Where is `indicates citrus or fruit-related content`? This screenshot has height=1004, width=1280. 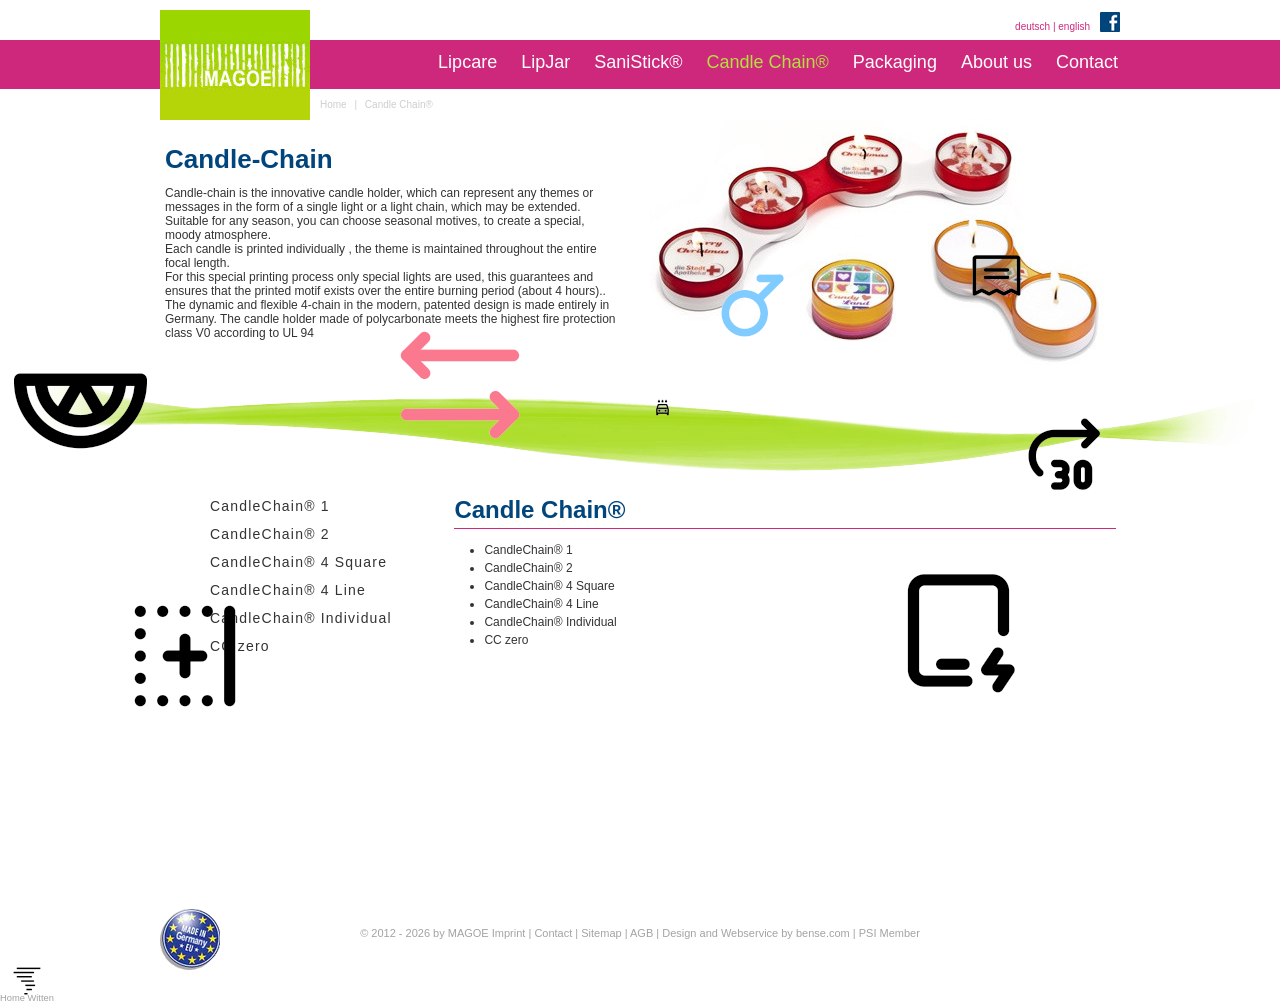 indicates citrus or fruit-related content is located at coordinates (80, 400).